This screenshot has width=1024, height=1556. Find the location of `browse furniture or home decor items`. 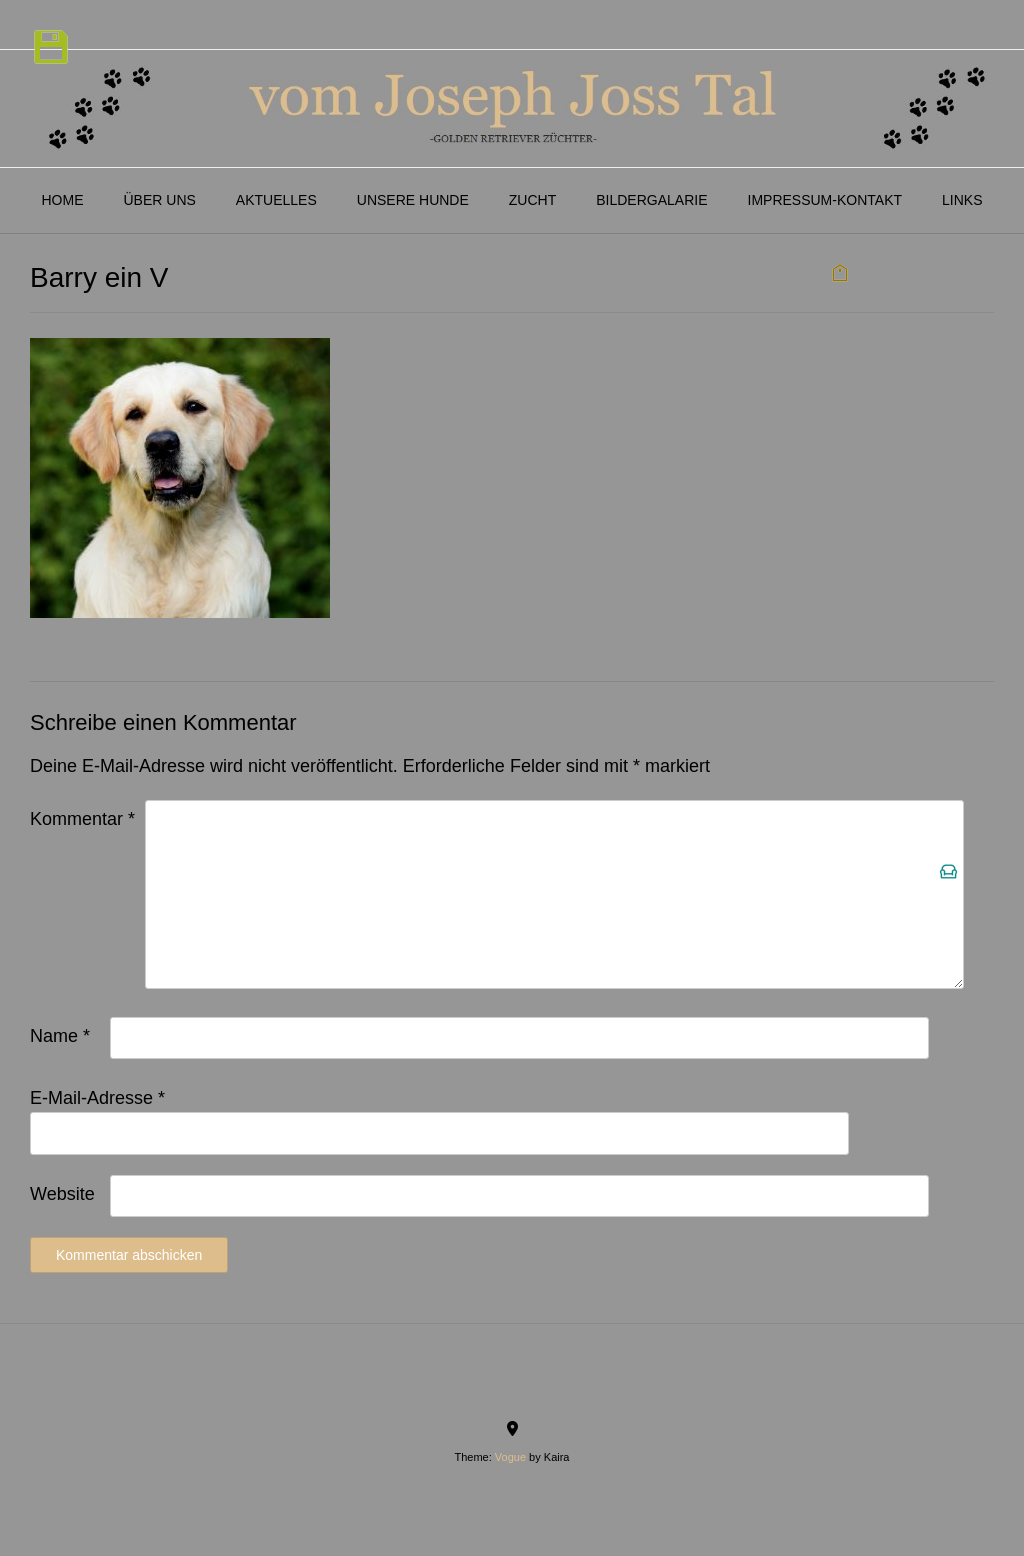

browse furniture or home decor items is located at coordinates (948, 871).